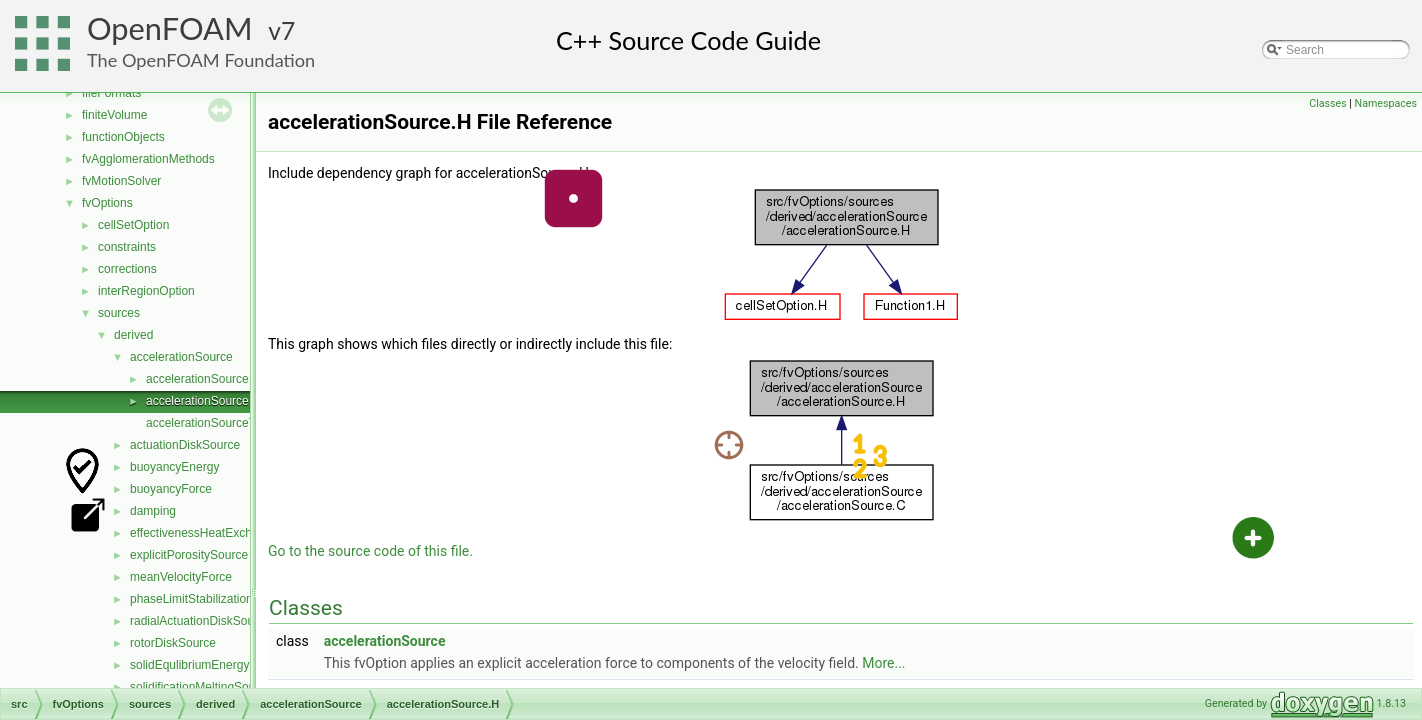 This screenshot has height=720, width=1422. Describe the element at coordinates (573, 198) in the screenshot. I see `roll the dice or generate a random result` at that location.